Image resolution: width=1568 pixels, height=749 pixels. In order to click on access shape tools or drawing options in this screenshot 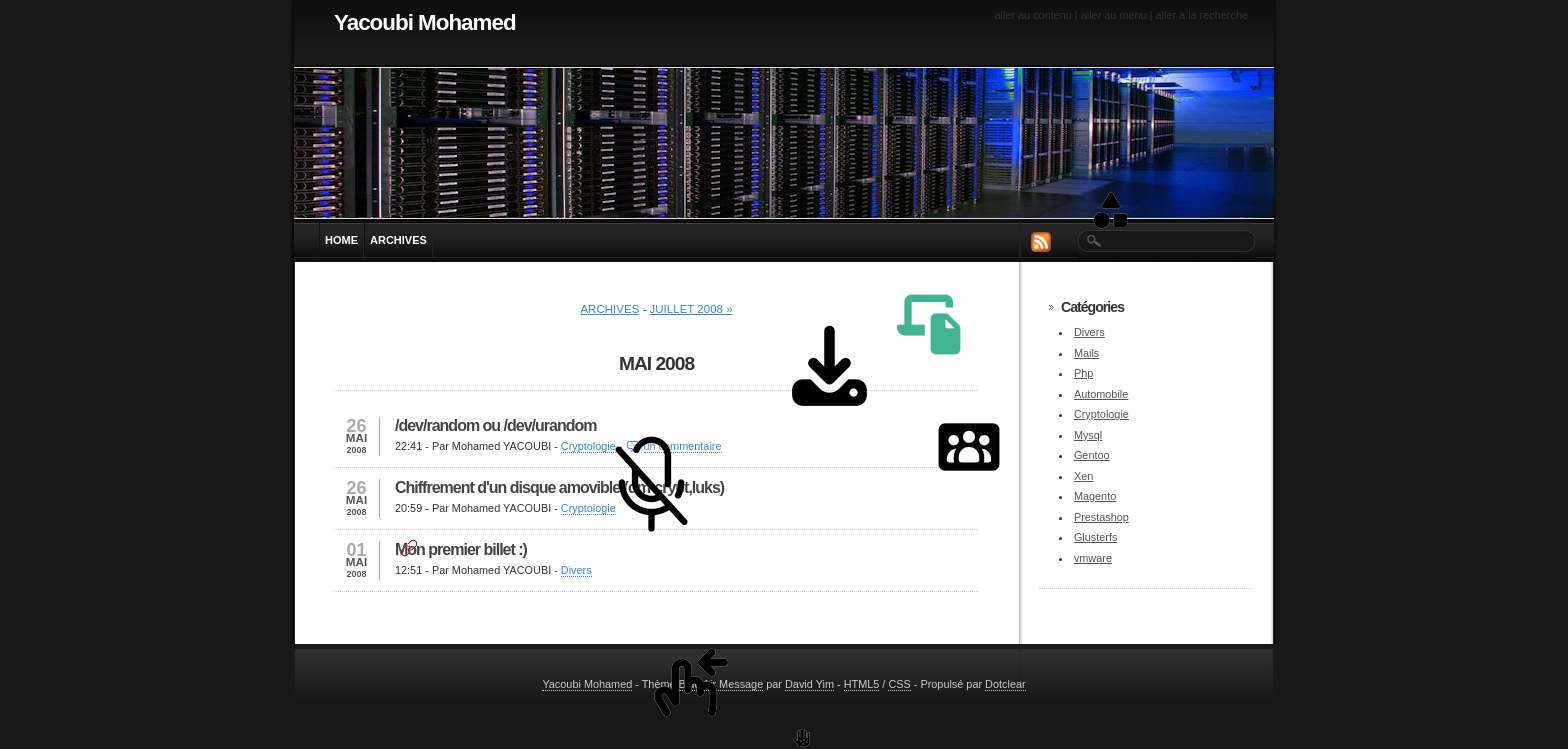, I will do `click(1111, 211)`.